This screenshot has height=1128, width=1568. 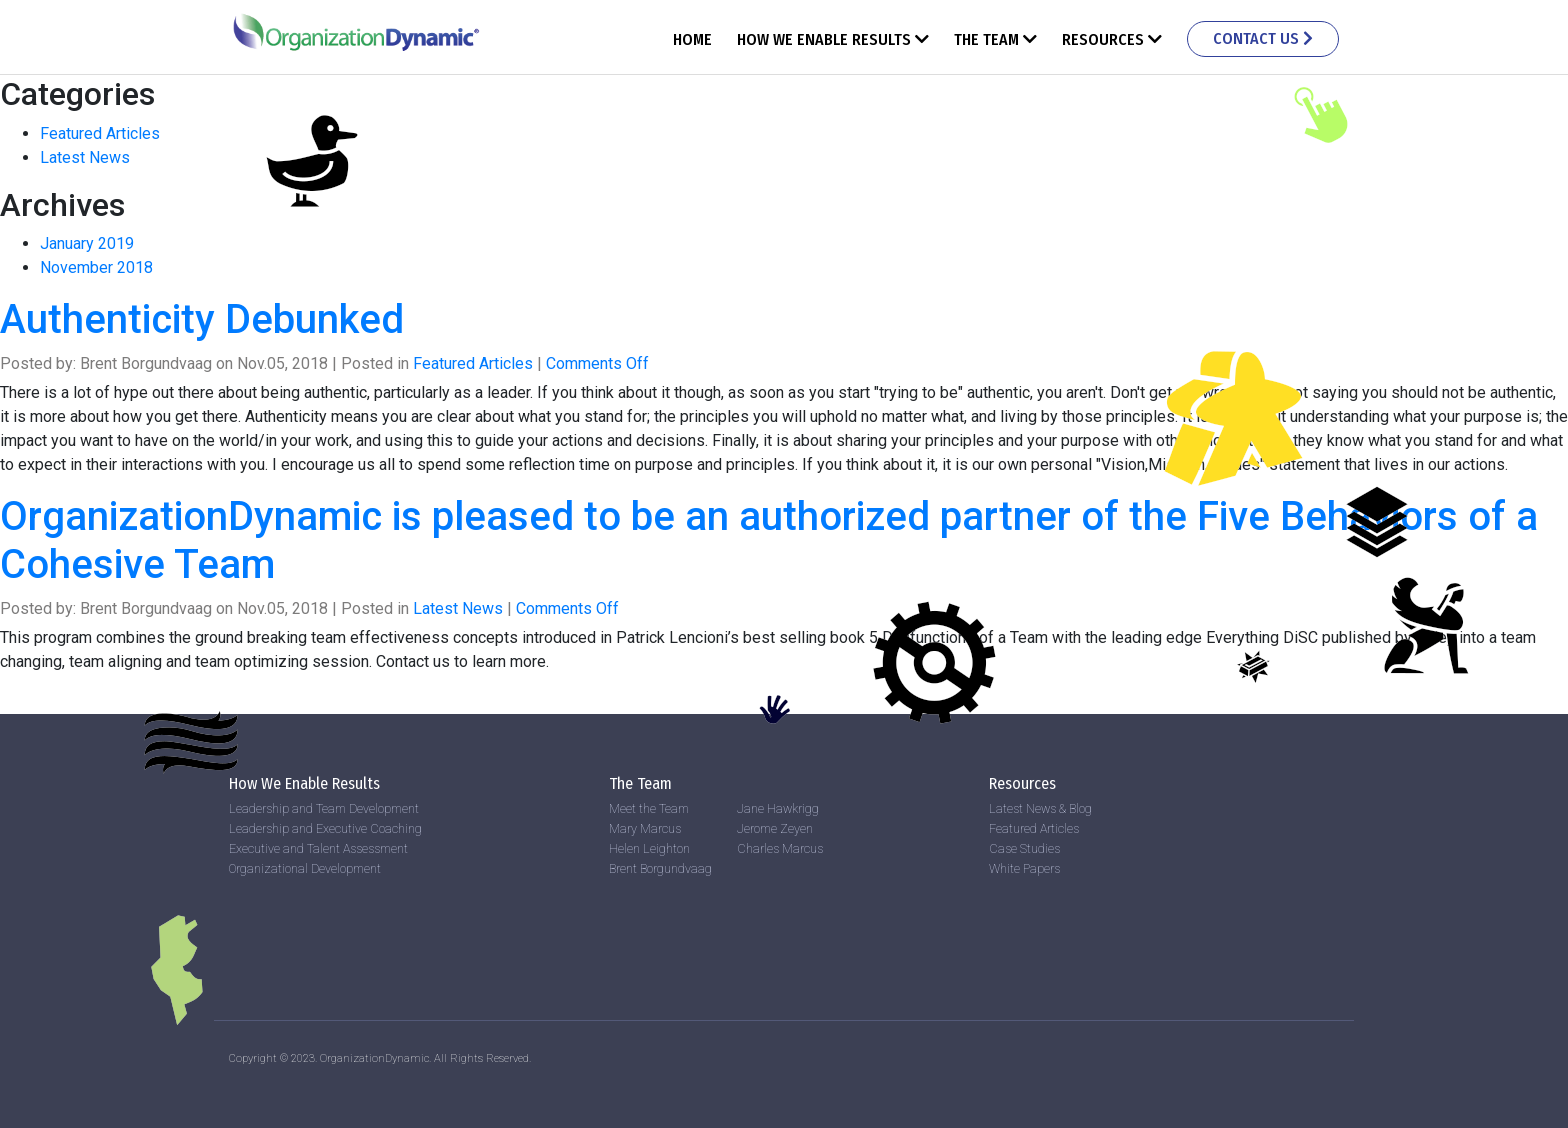 I want to click on access Greek mythology content or trivia, so click(x=1427, y=625).